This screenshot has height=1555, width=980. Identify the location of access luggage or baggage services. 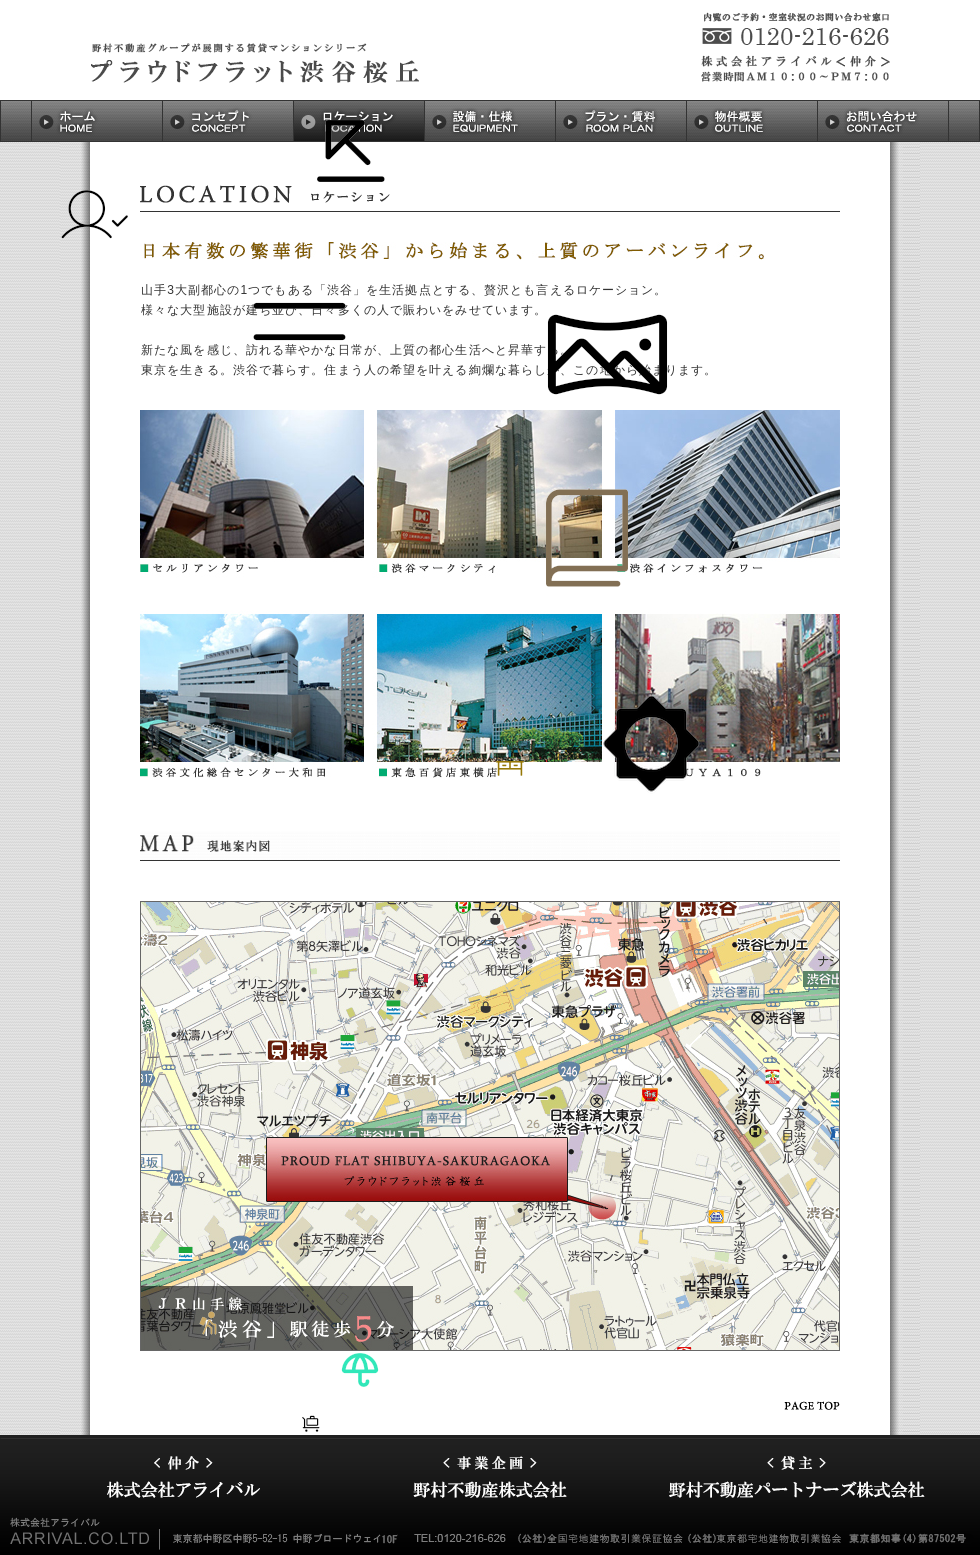
(310, 1423).